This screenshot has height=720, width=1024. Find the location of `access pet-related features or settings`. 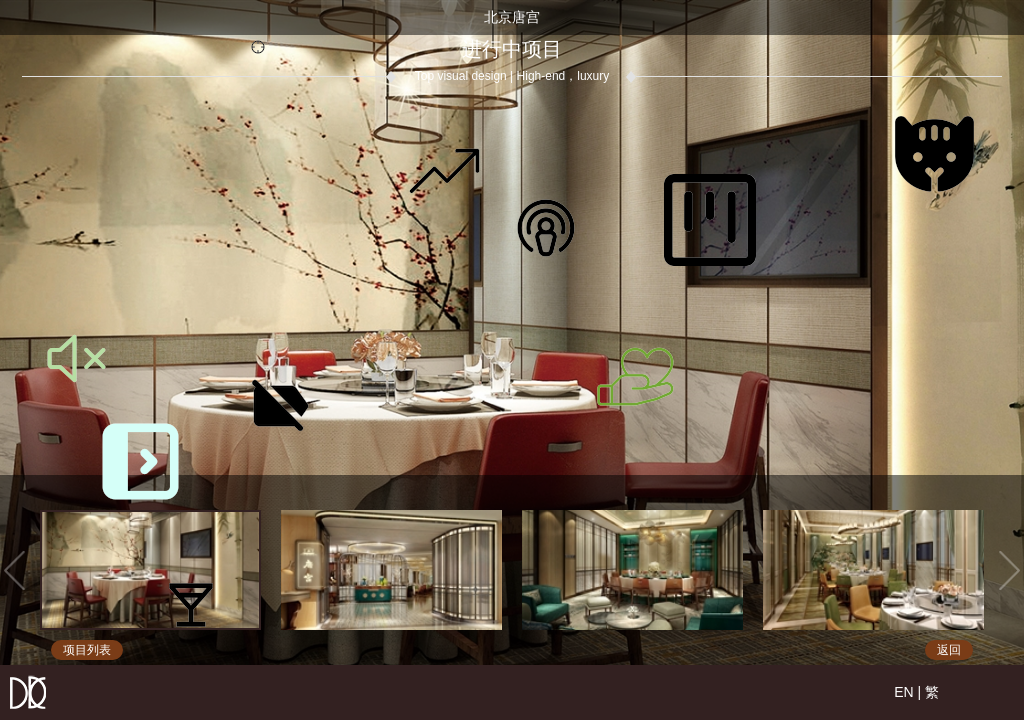

access pet-related features or settings is located at coordinates (934, 152).